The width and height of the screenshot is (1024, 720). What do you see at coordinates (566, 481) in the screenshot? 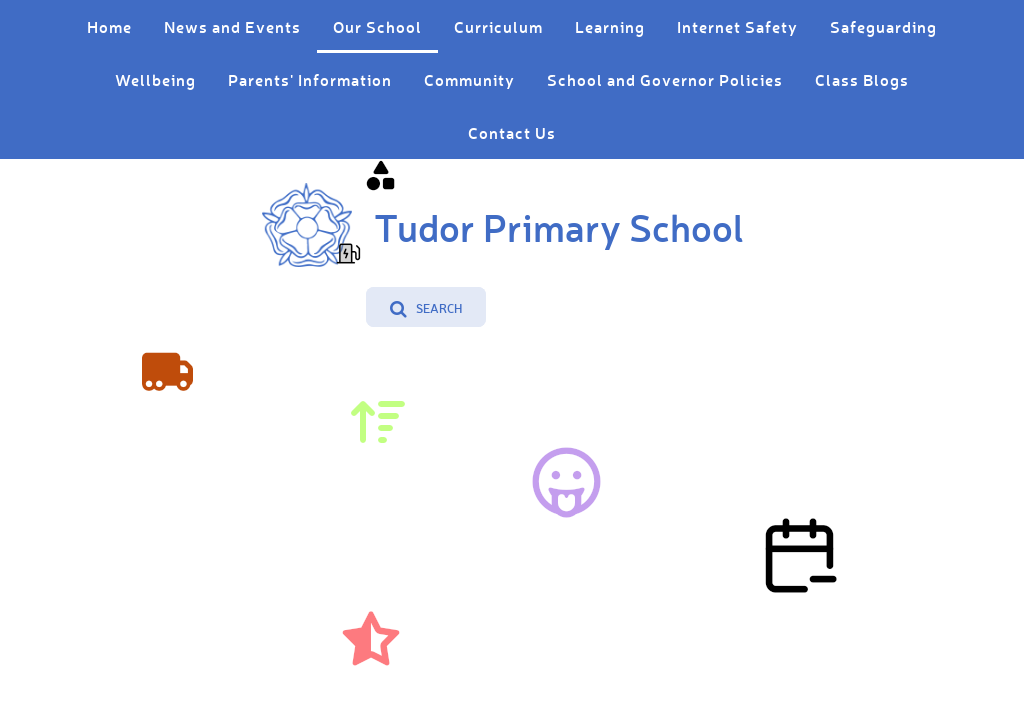
I see `insert playful or silly emoji in message` at bounding box center [566, 481].